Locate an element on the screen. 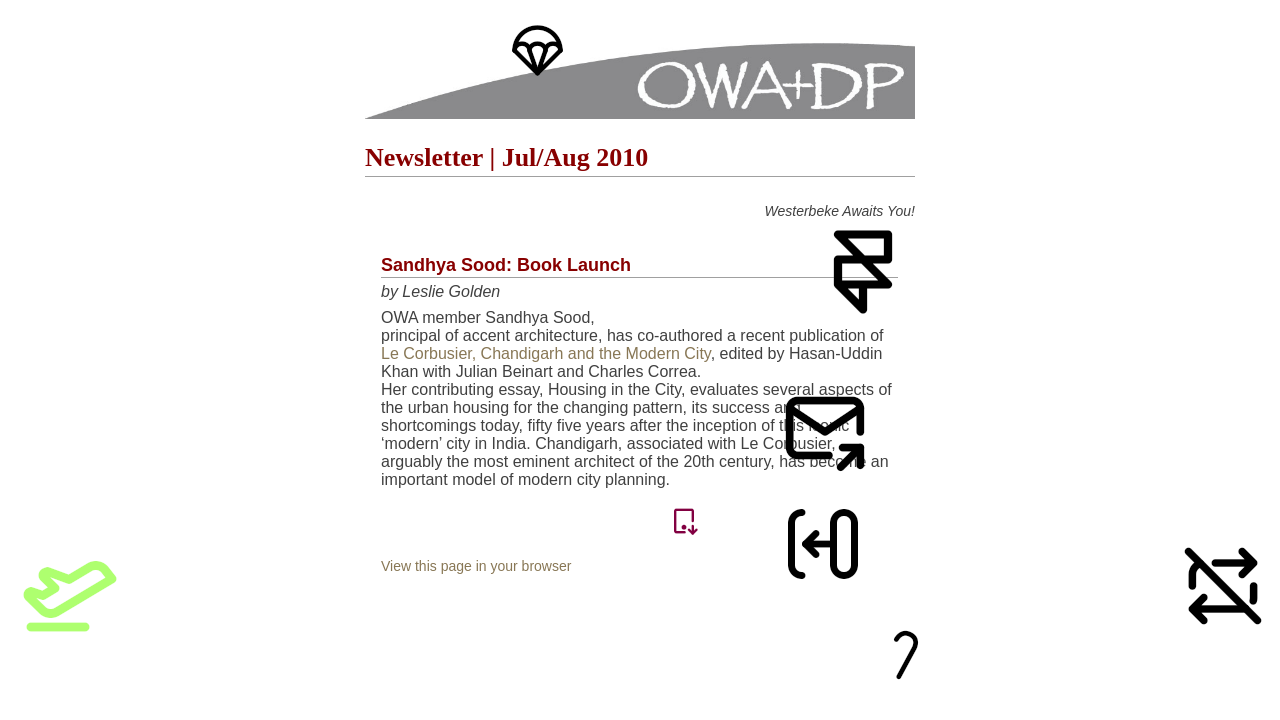  share this email with others is located at coordinates (825, 428).